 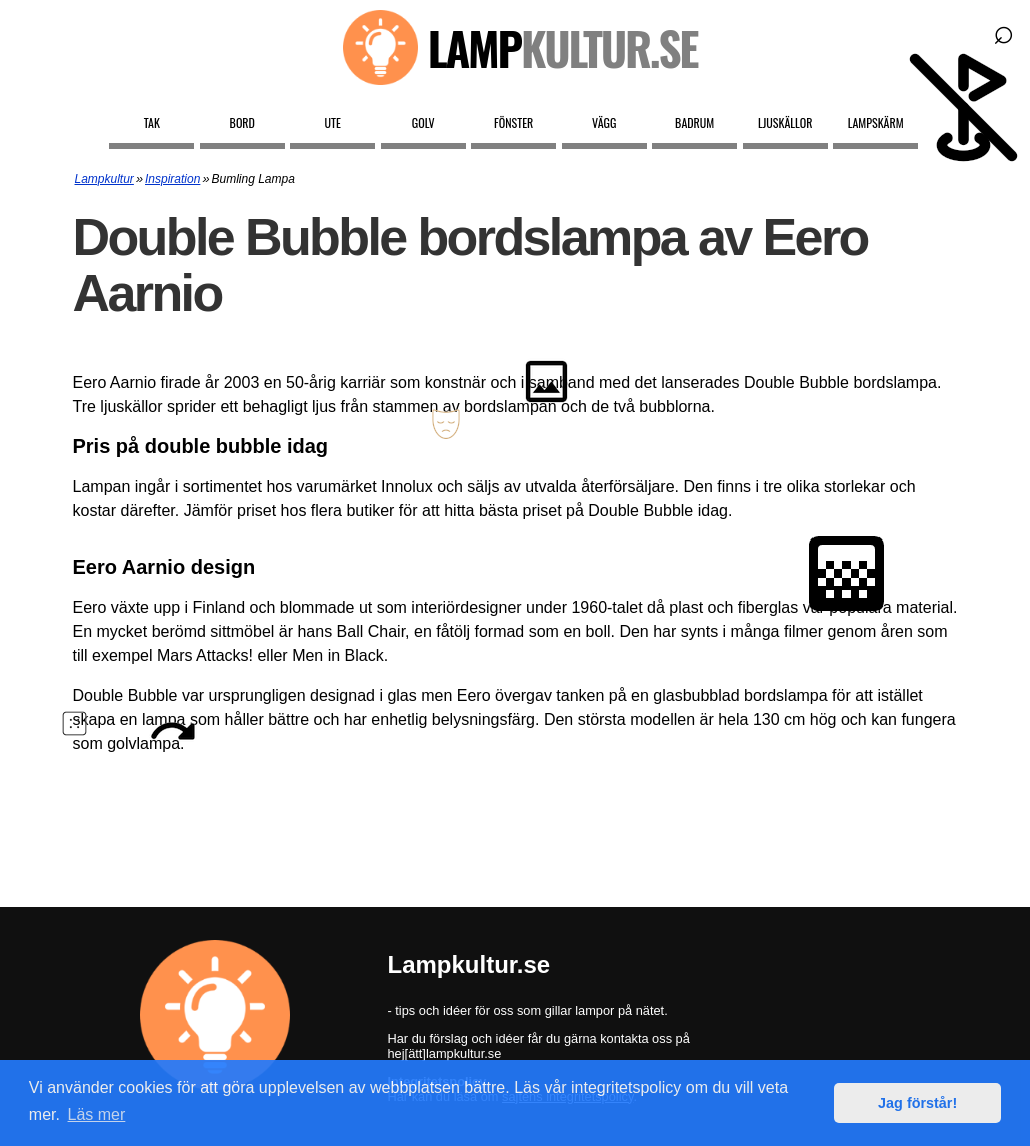 What do you see at coordinates (546, 381) in the screenshot?
I see `view photos or images` at bounding box center [546, 381].